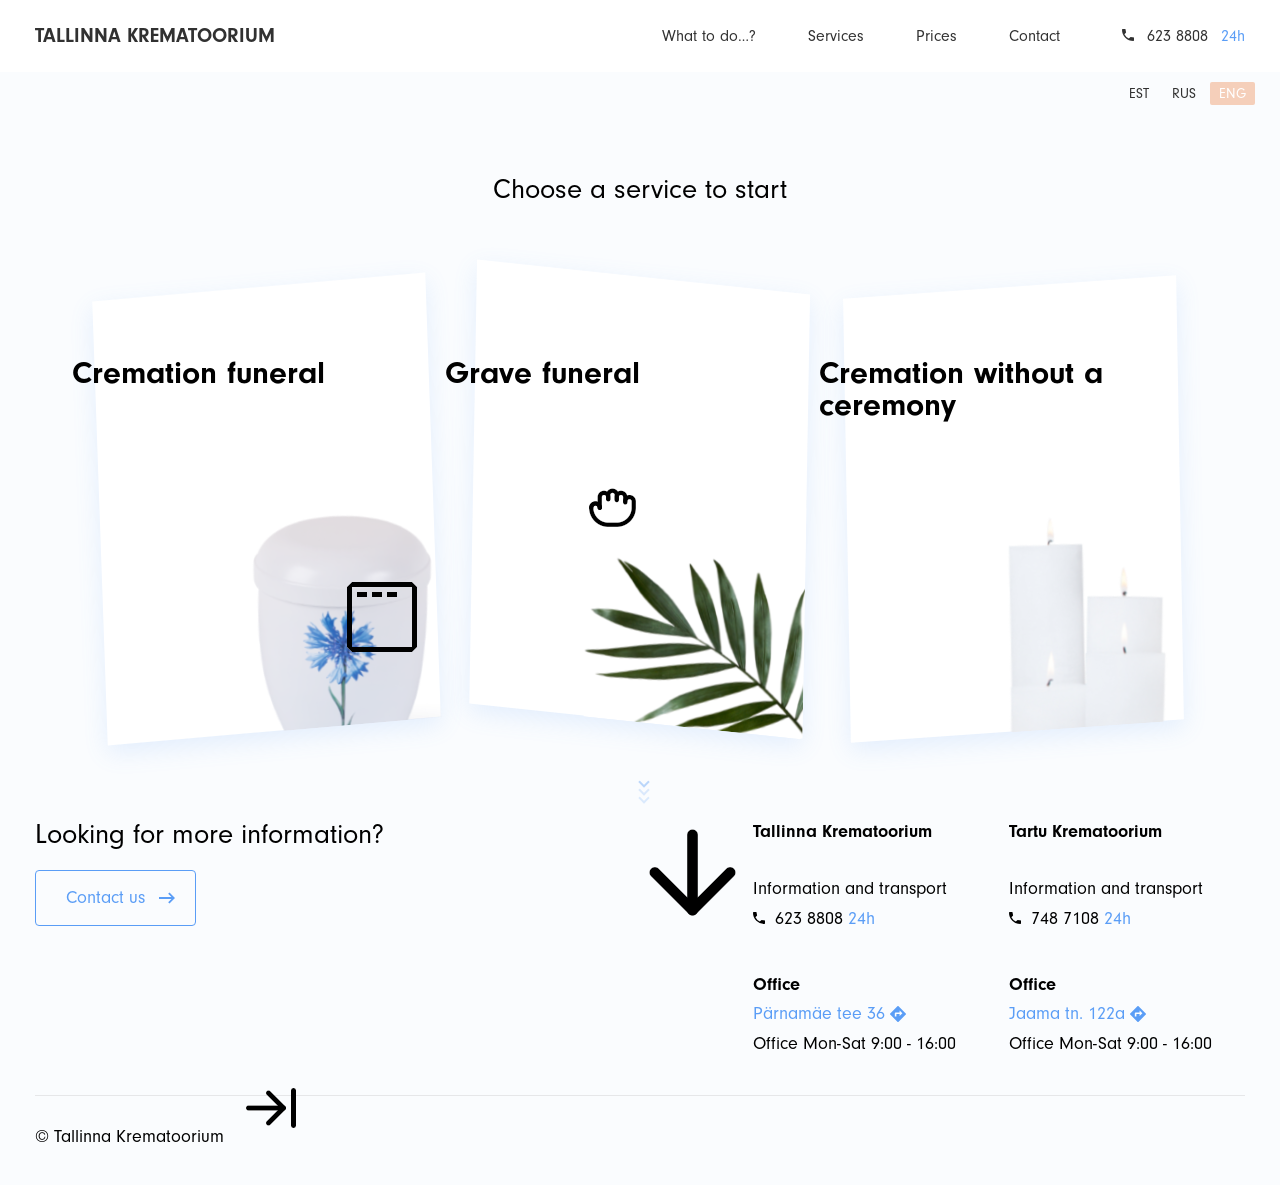 Image resolution: width=1280 pixels, height=1185 pixels. Describe the element at coordinates (271, 1108) in the screenshot. I see `move item to the end of a list` at that location.